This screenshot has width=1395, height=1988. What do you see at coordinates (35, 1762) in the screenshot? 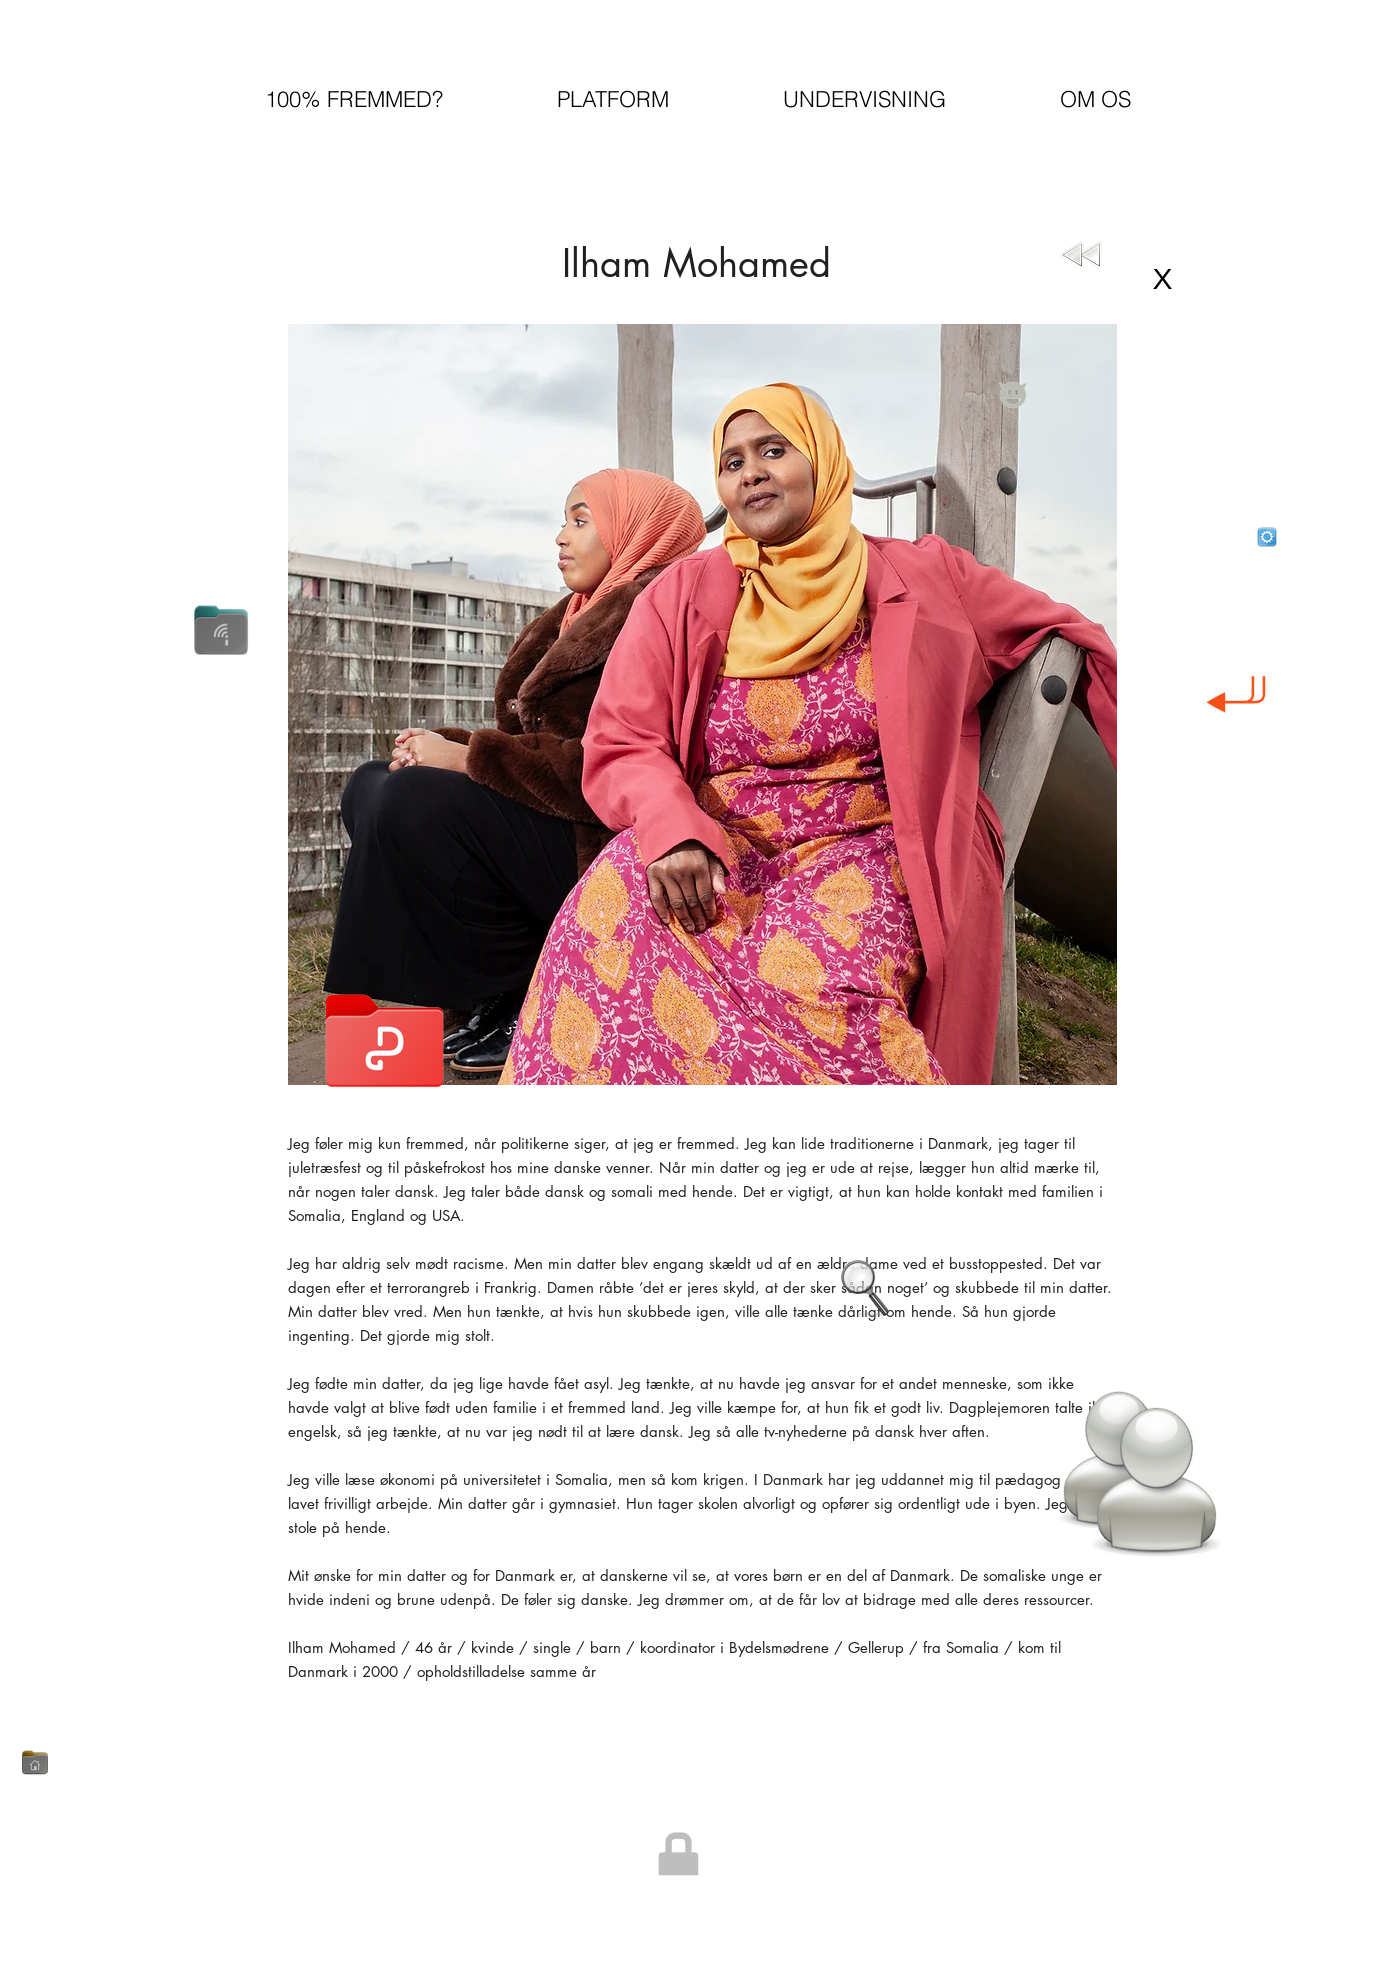
I see `access your home folder` at bounding box center [35, 1762].